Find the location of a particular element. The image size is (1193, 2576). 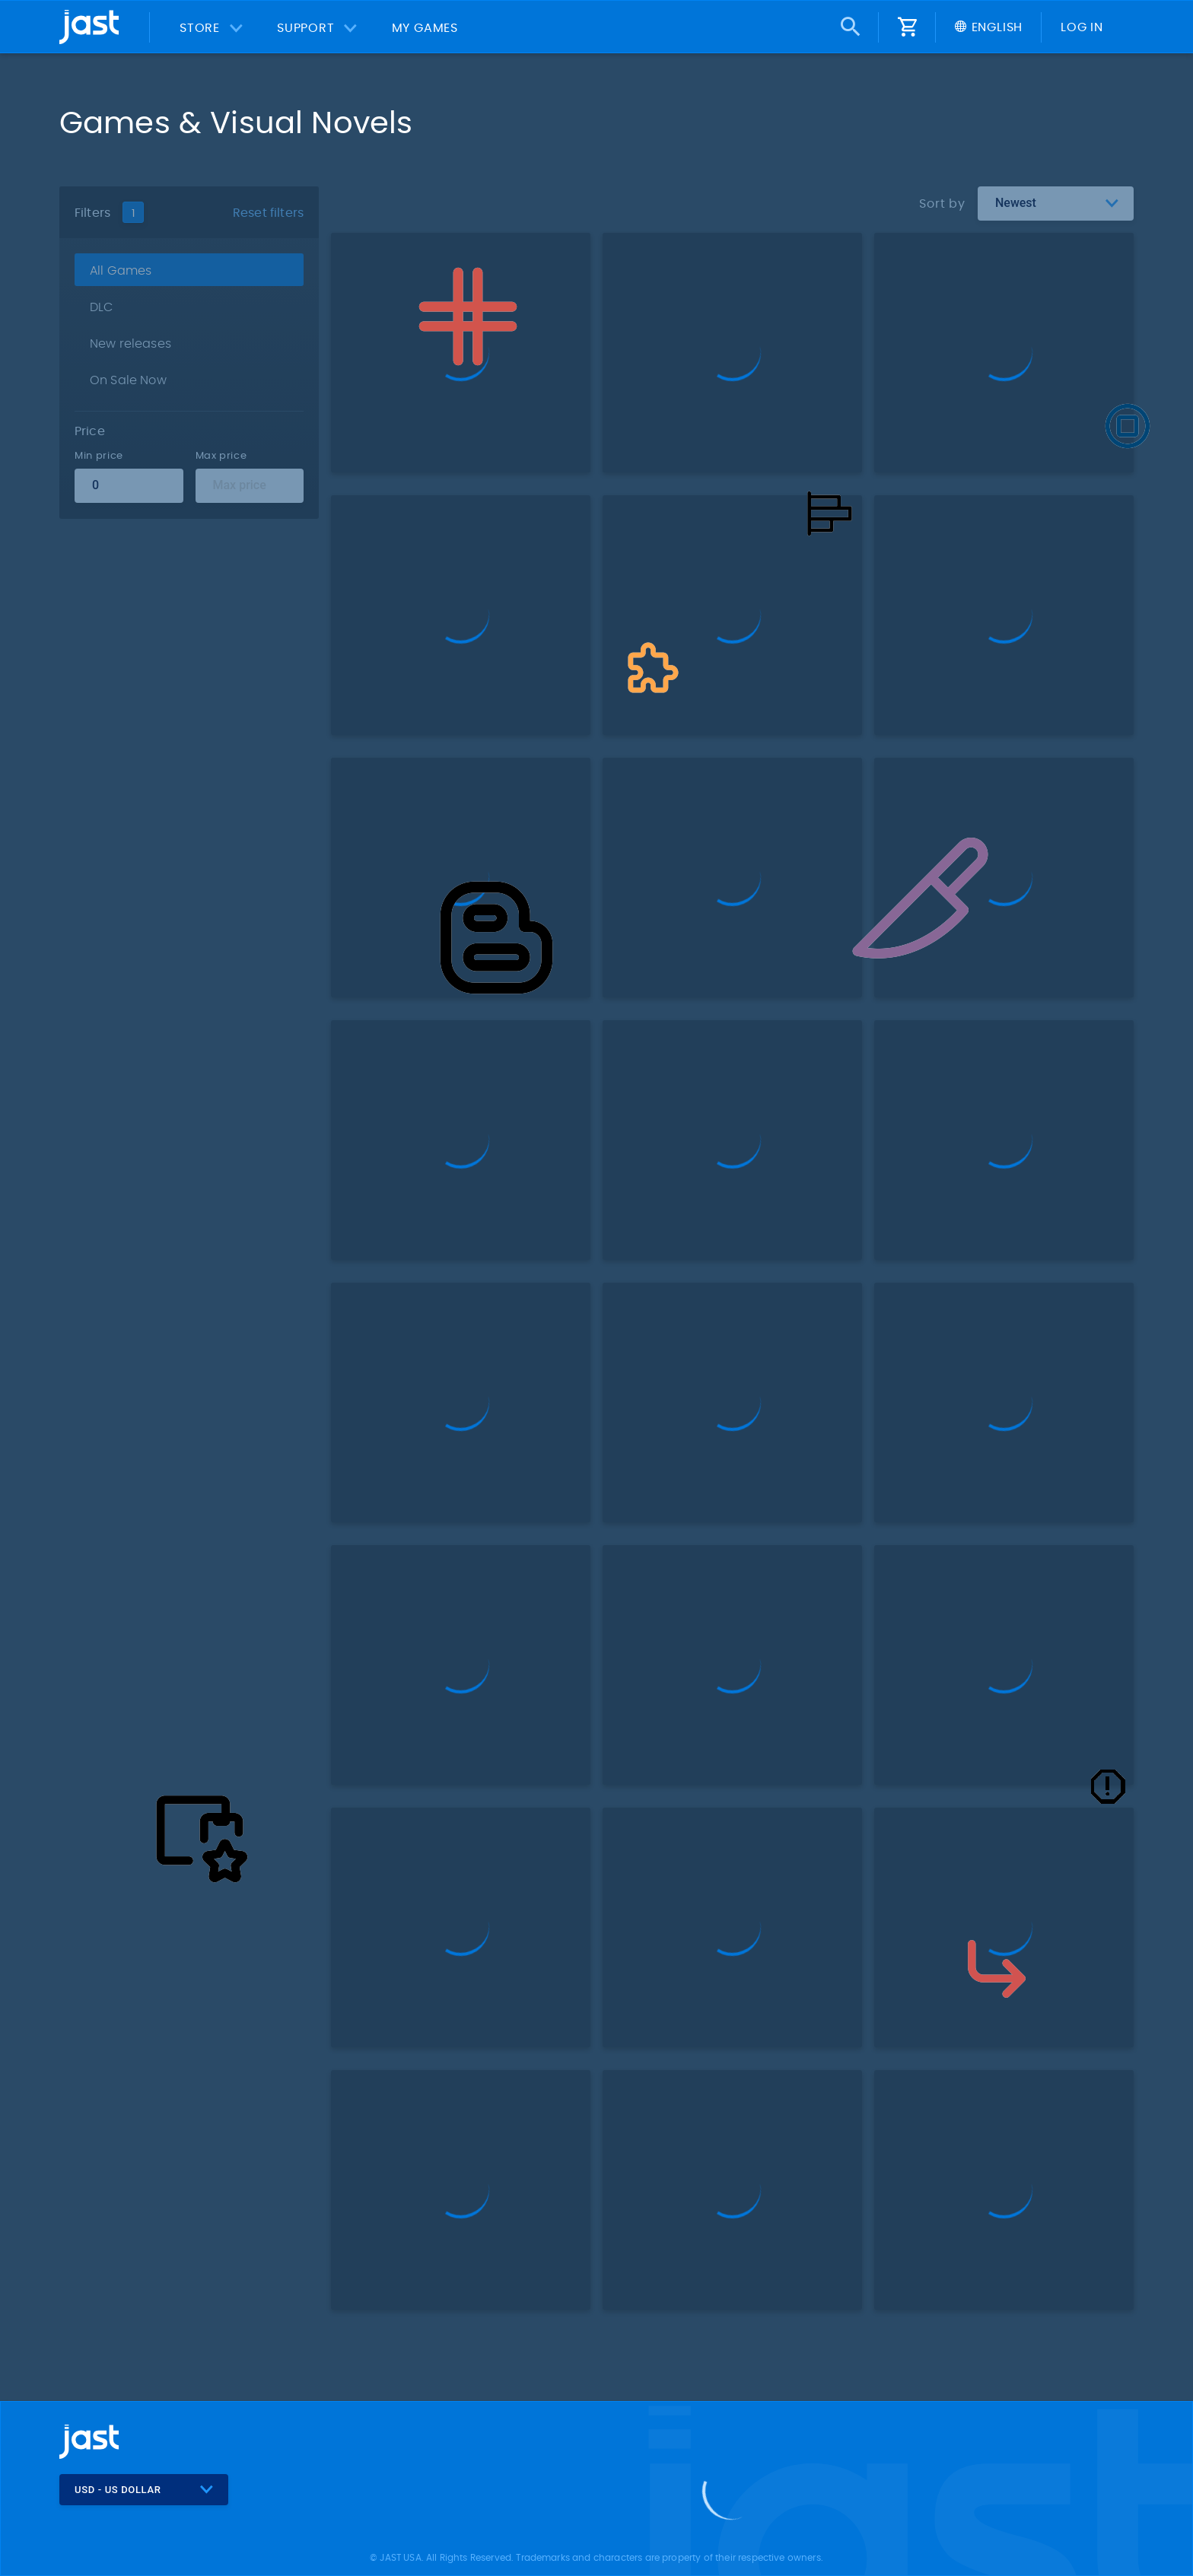

reply to a message or comment is located at coordinates (994, 1967).